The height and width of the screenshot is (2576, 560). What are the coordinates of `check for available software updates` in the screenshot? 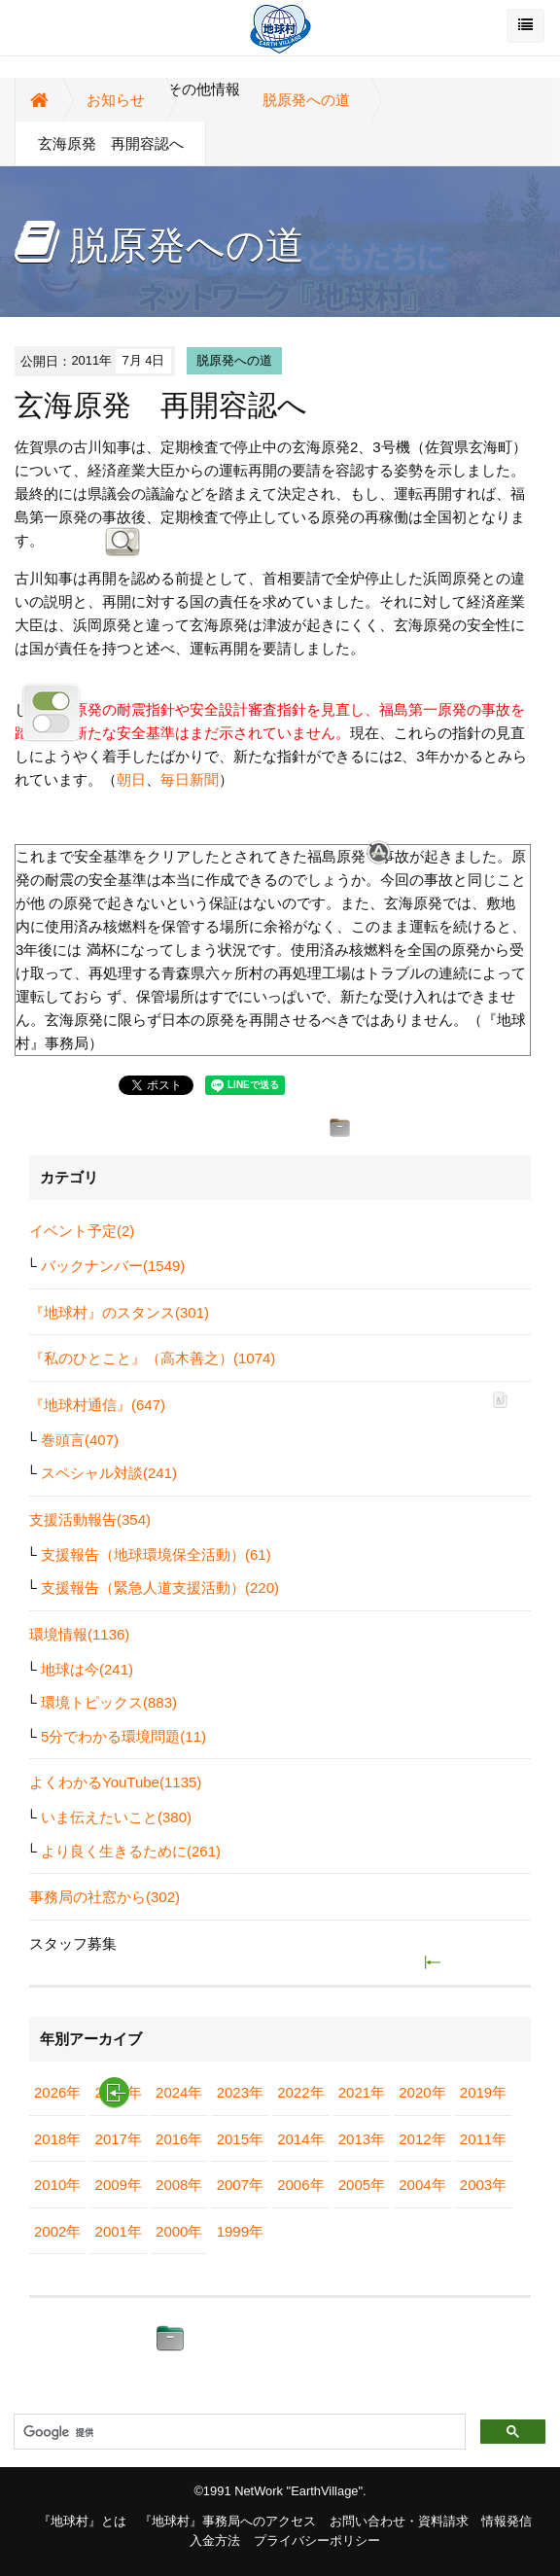 It's located at (378, 852).